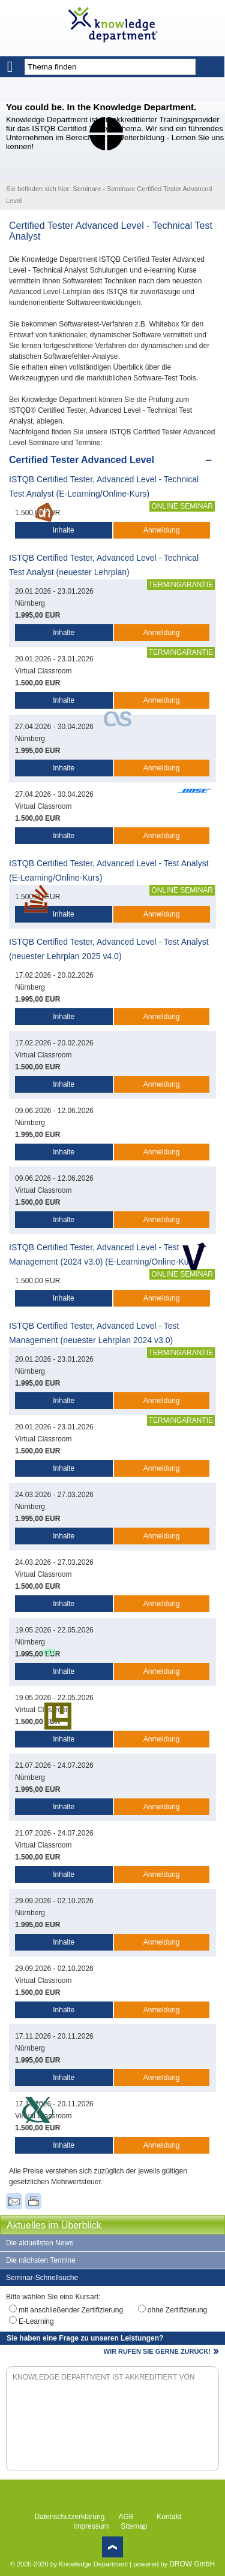  What do you see at coordinates (194, 791) in the screenshot?
I see `visit the Bose website or store` at bounding box center [194, 791].